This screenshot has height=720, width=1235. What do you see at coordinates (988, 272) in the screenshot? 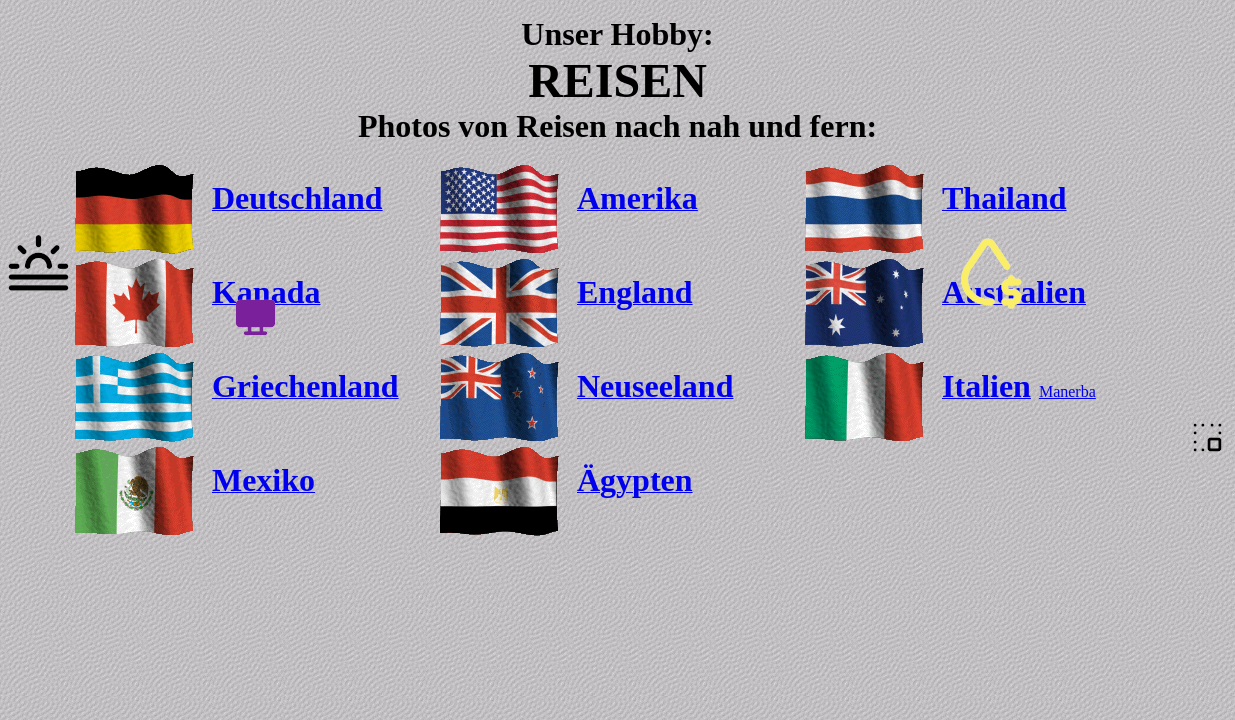
I see `view water bill or usage costs` at bounding box center [988, 272].